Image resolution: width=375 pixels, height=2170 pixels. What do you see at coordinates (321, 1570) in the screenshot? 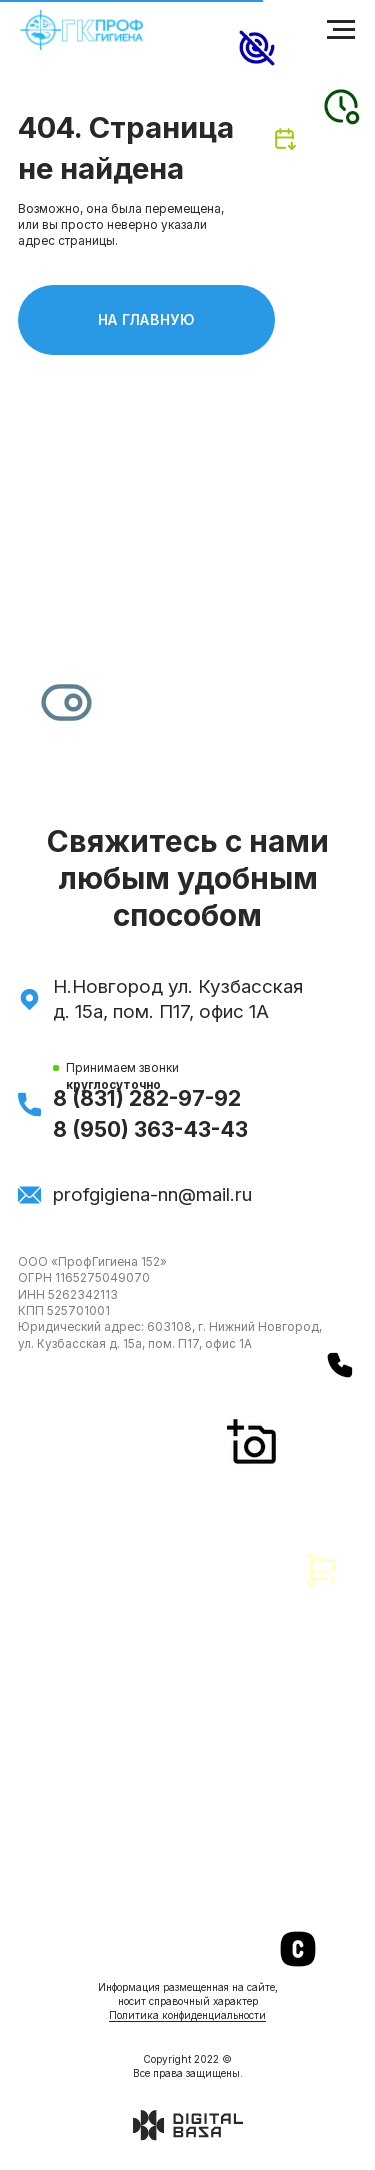
I see `cart requires attention or has an issue` at bounding box center [321, 1570].